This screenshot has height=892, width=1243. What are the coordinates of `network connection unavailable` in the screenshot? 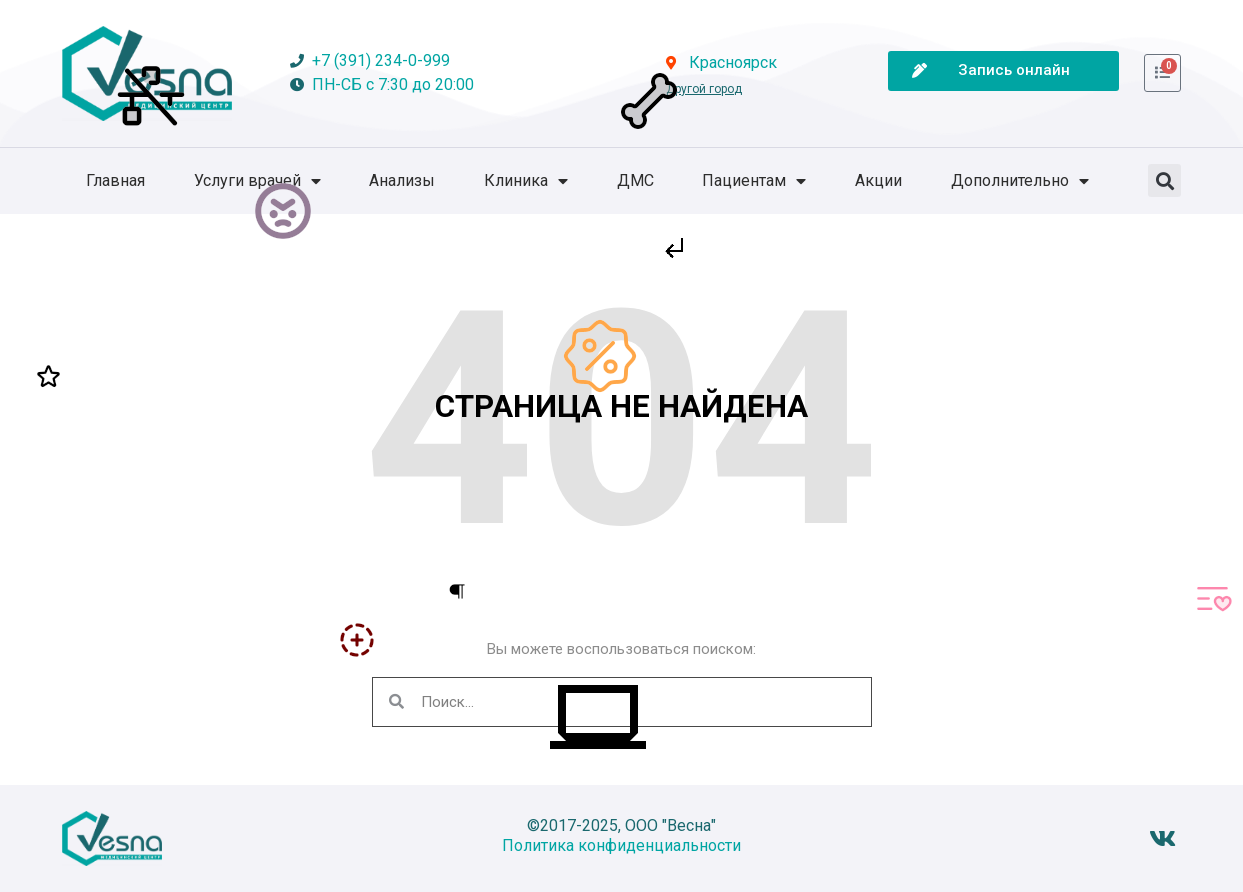 It's located at (151, 97).